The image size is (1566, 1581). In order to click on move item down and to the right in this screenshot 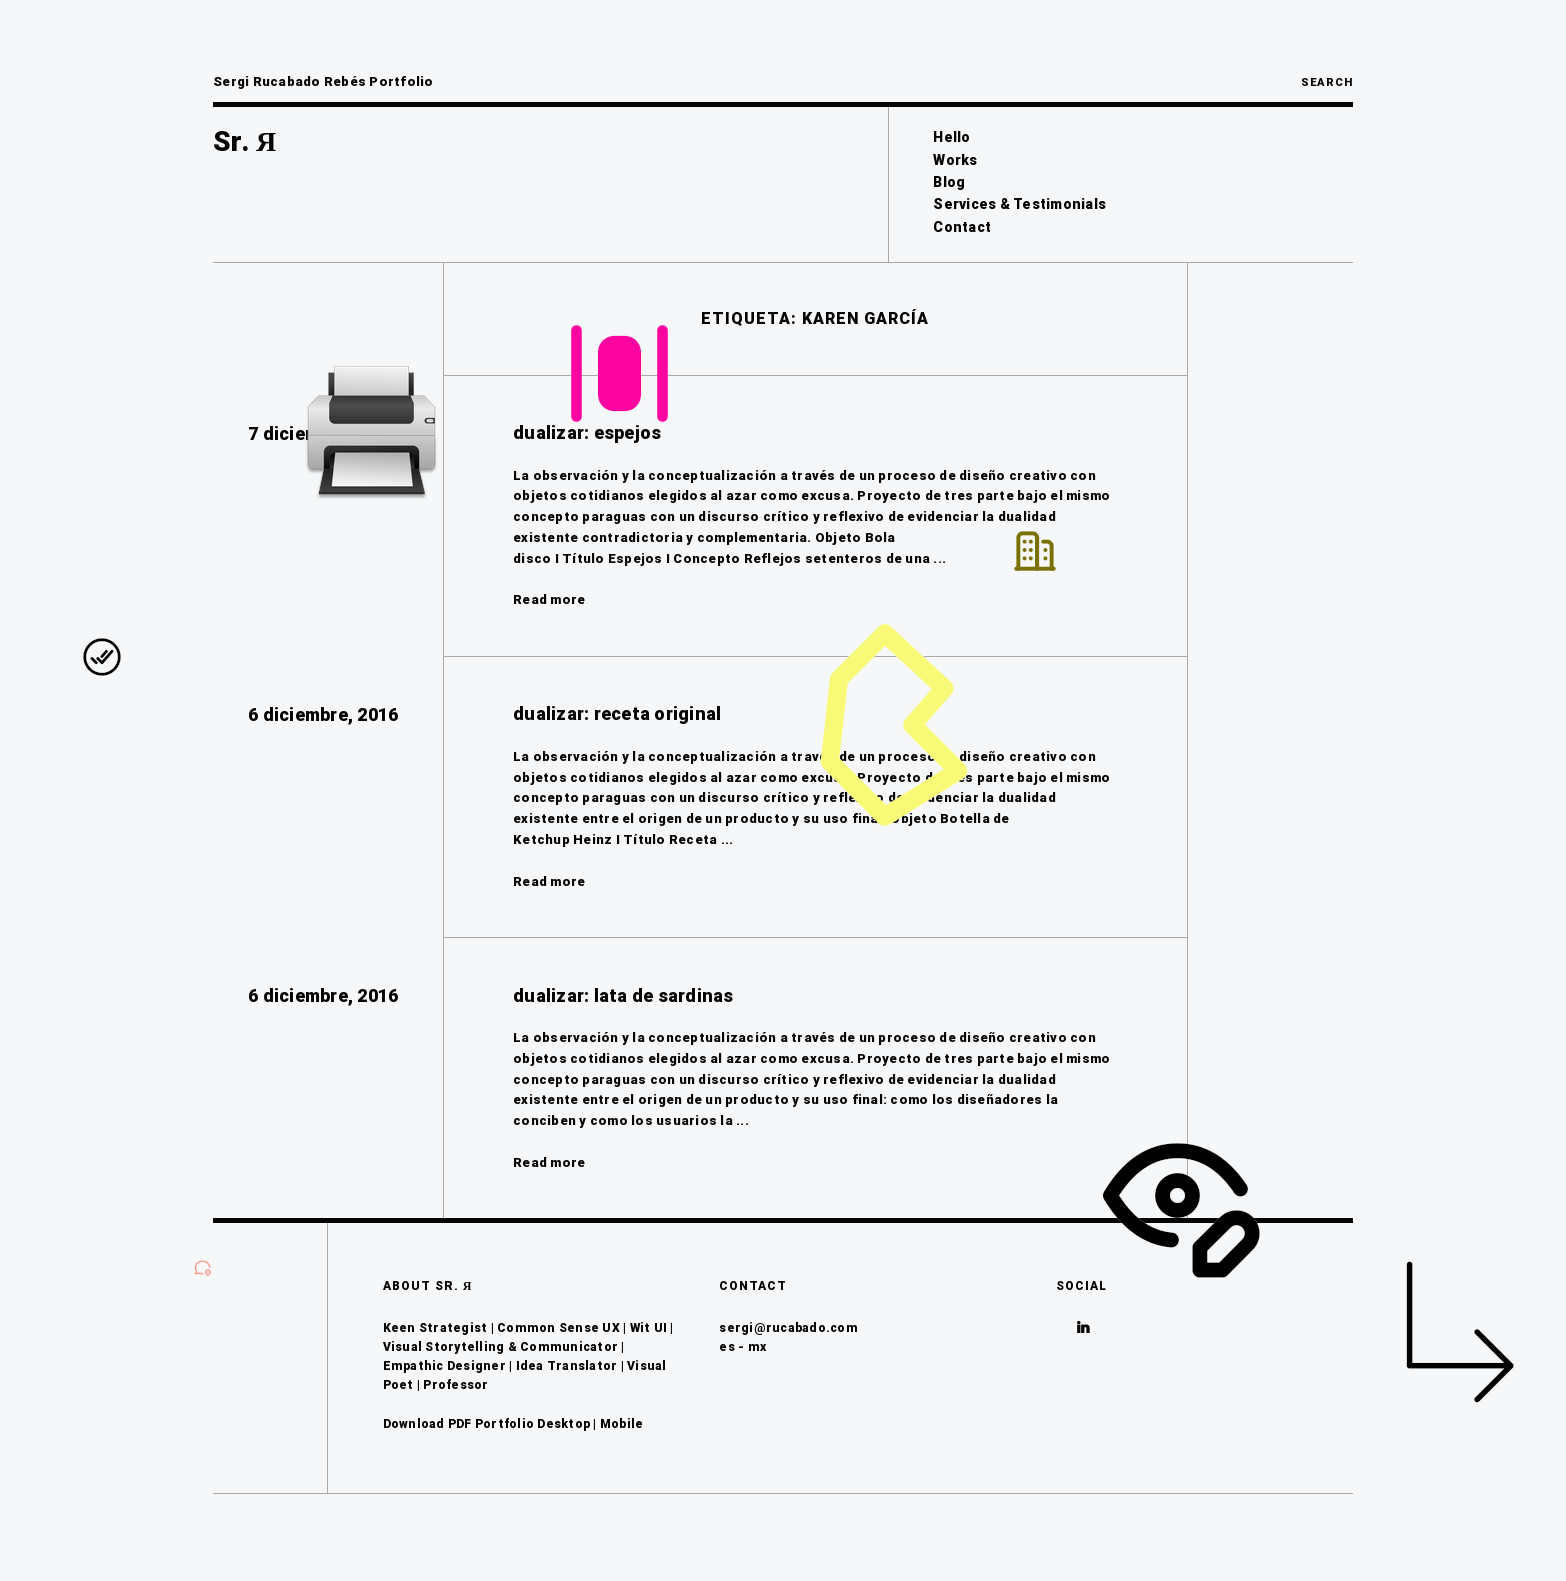, I will do `click(1449, 1332)`.